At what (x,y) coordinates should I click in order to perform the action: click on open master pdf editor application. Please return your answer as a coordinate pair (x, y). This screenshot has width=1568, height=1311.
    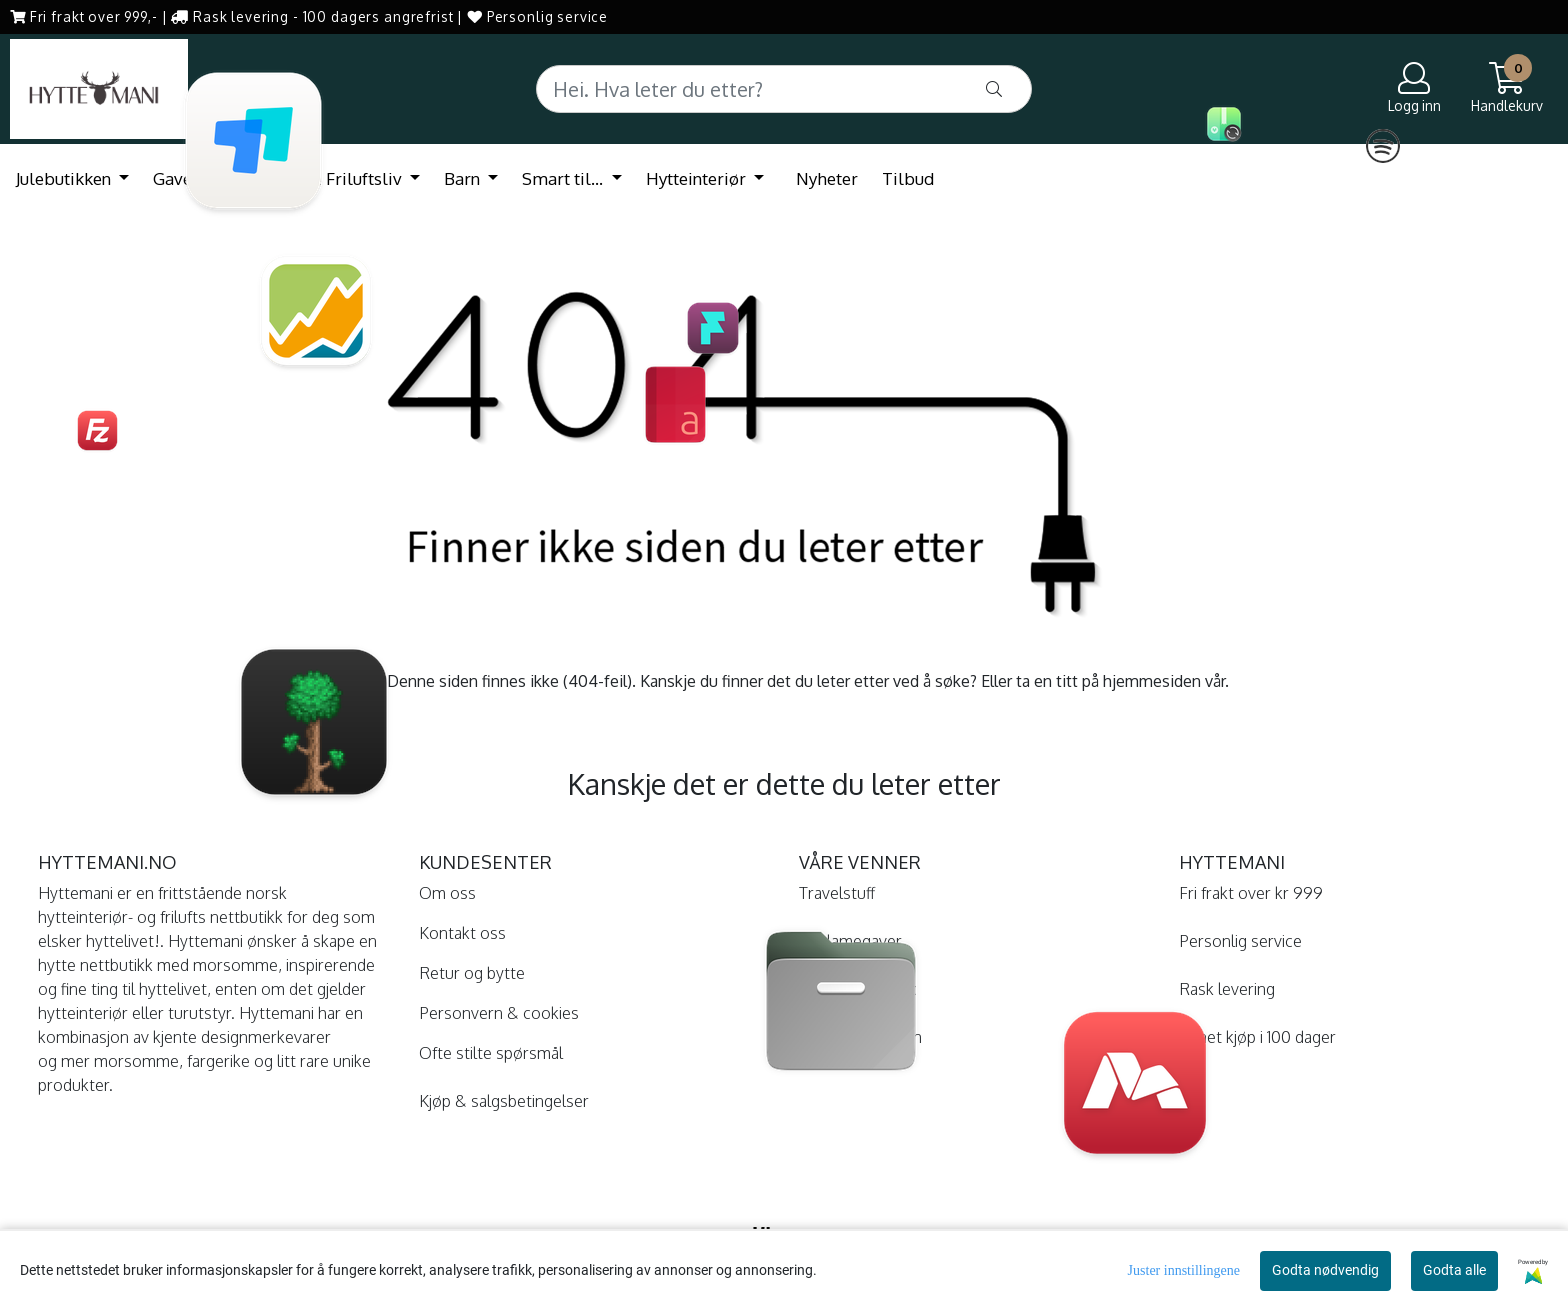
    Looking at the image, I should click on (1135, 1083).